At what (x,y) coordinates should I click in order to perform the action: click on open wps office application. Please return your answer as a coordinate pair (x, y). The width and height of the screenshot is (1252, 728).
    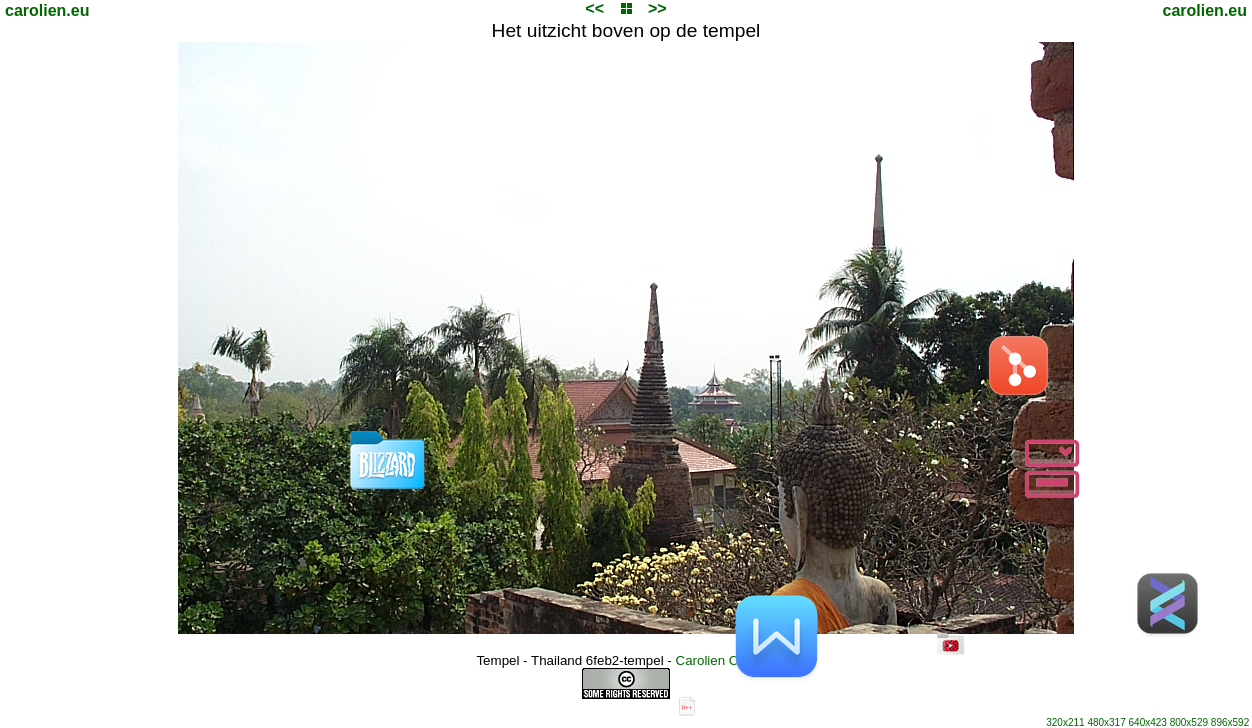
    Looking at the image, I should click on (776, 636).